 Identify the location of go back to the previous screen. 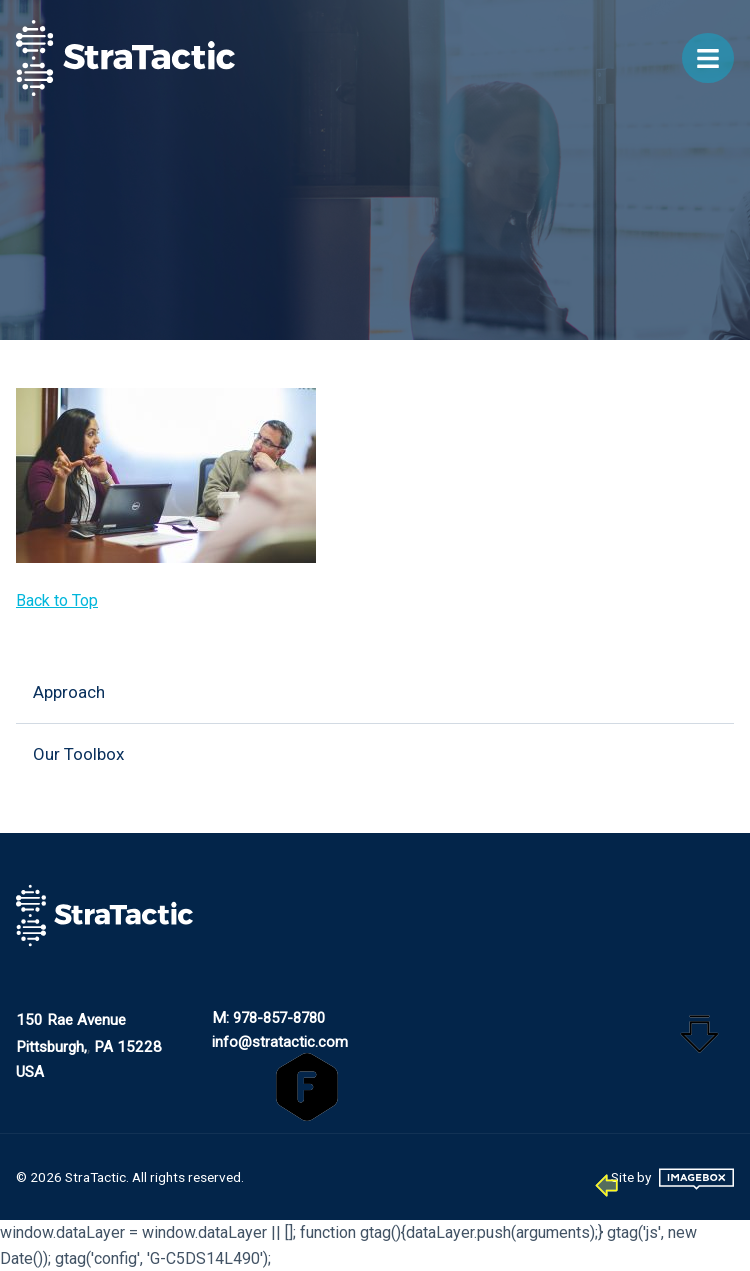
(607, 1185).